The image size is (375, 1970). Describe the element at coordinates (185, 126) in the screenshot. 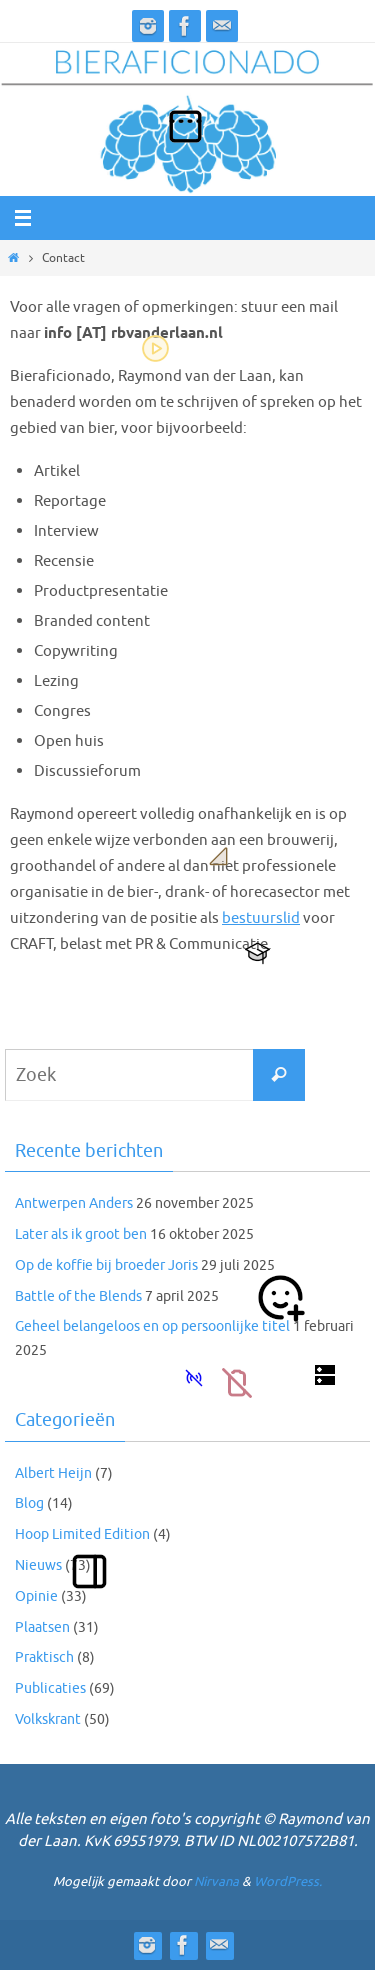

I see `toggle navbar visibility off` at that location.